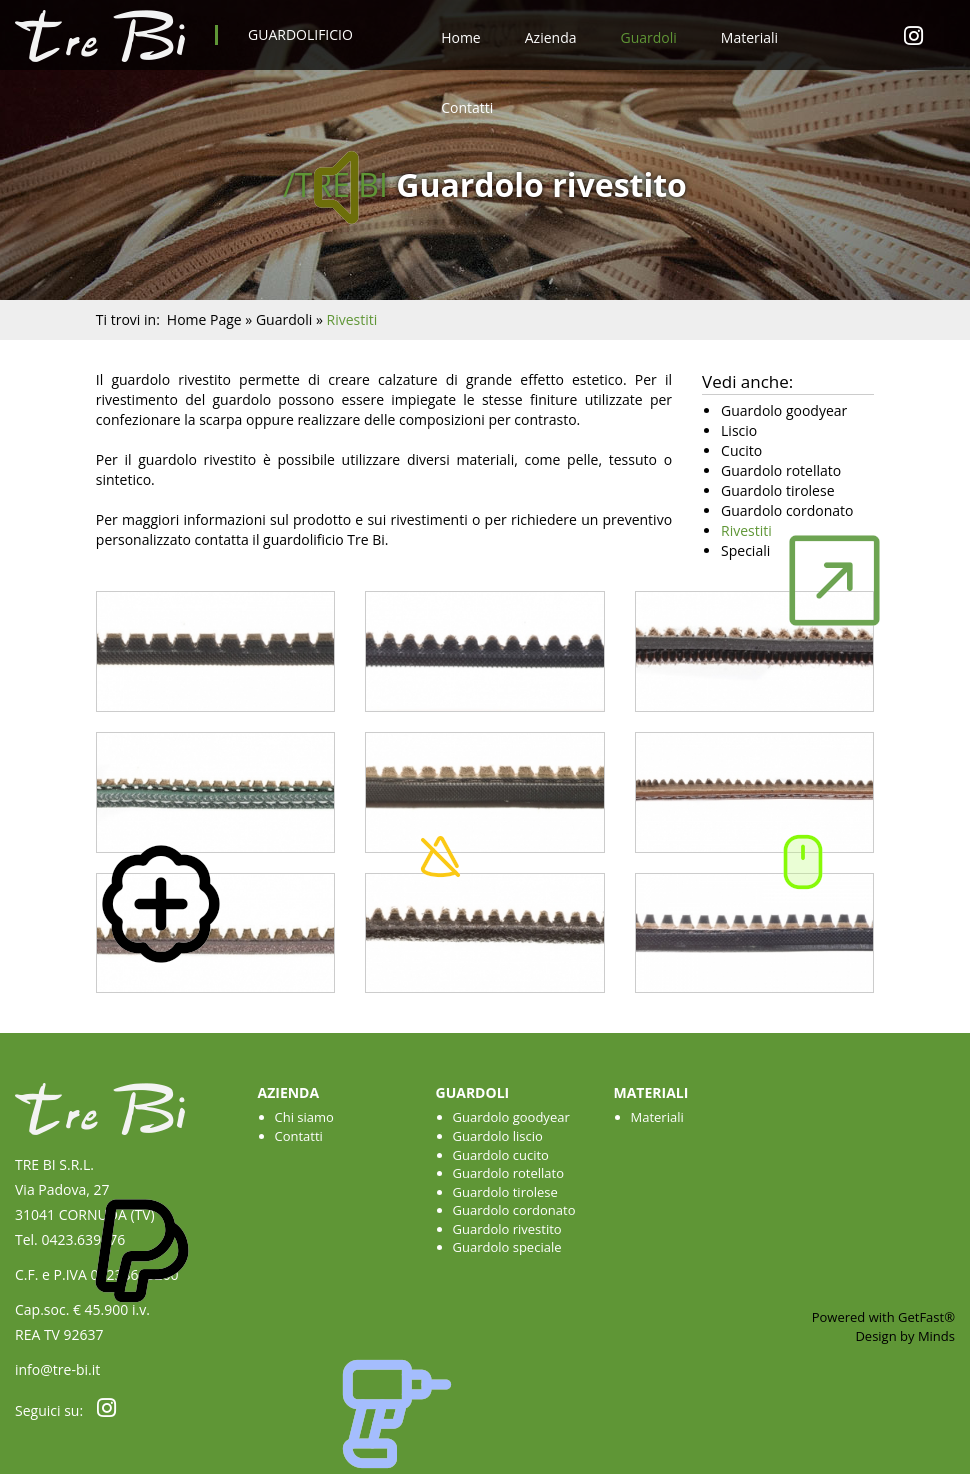 This screenshot has height=1474, width=970. Describe the element at coordinates (358, 187) in the screenshot. I see `adjust audio volume settings` at that location.